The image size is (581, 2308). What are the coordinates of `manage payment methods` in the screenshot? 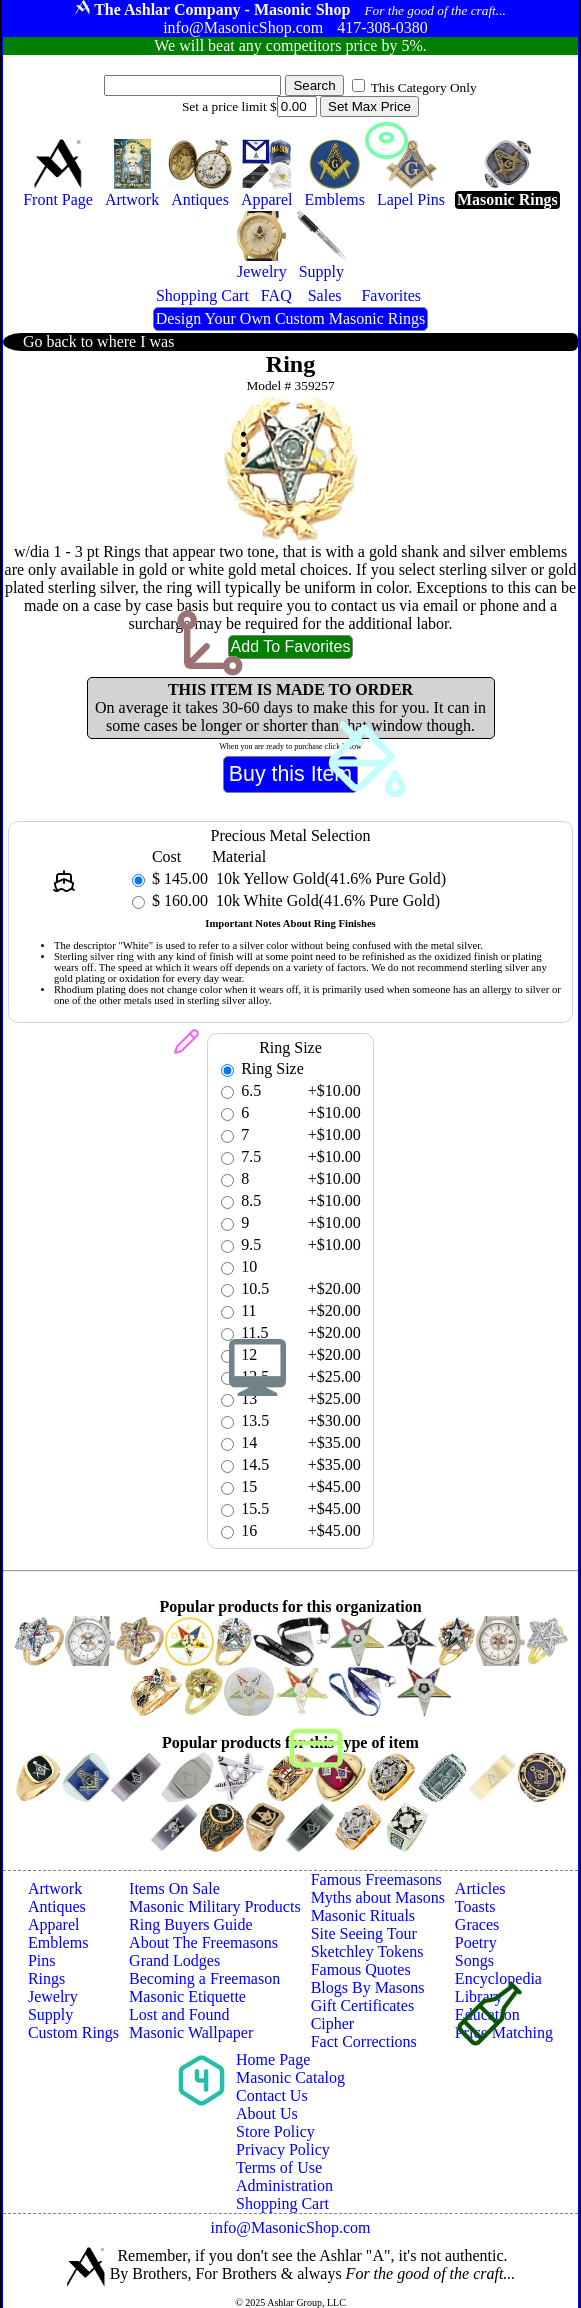 It's located at (316, 1748).